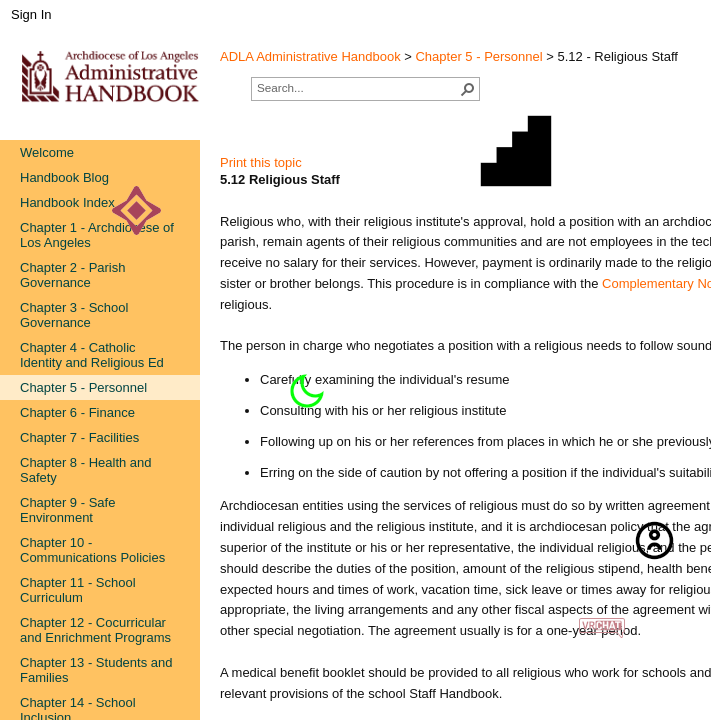 The height and width of the screenshot is (720, 711). Describe the element at coordinates (516, 151) in the screenshot. I see `indicates stairs or stairwell location` at that location.